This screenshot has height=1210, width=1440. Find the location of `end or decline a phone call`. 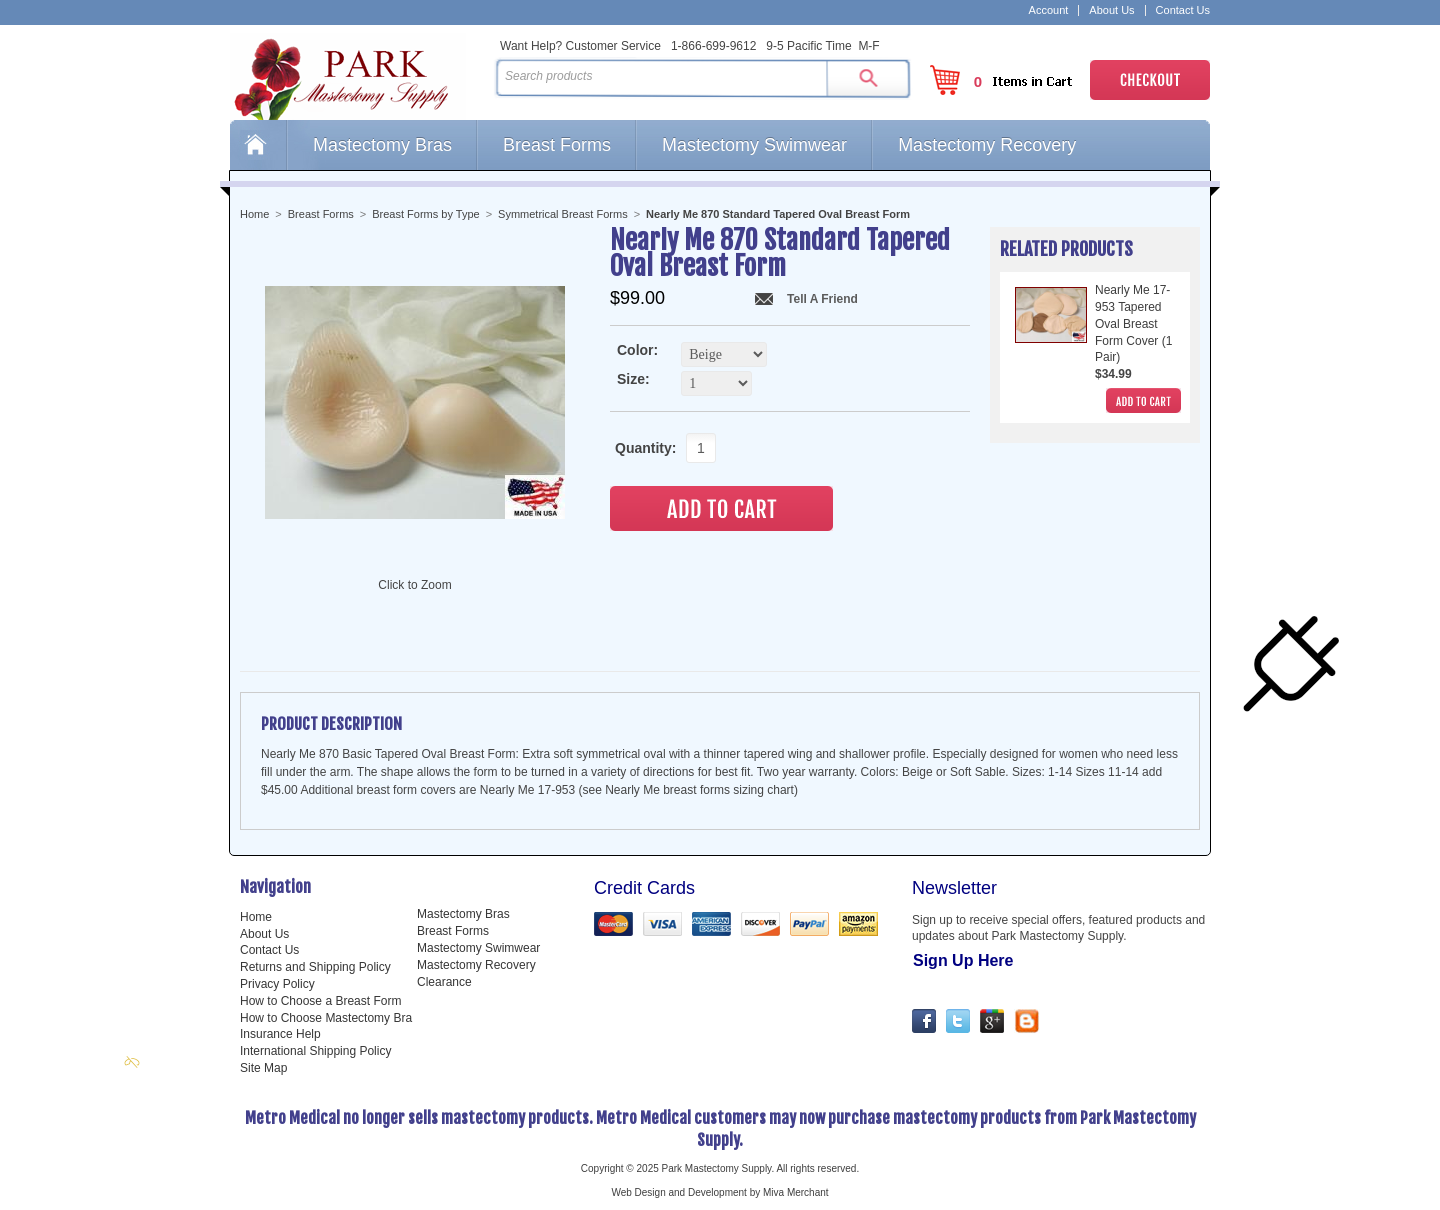

end or decline a phone call is located at coordinates (132, 1062).